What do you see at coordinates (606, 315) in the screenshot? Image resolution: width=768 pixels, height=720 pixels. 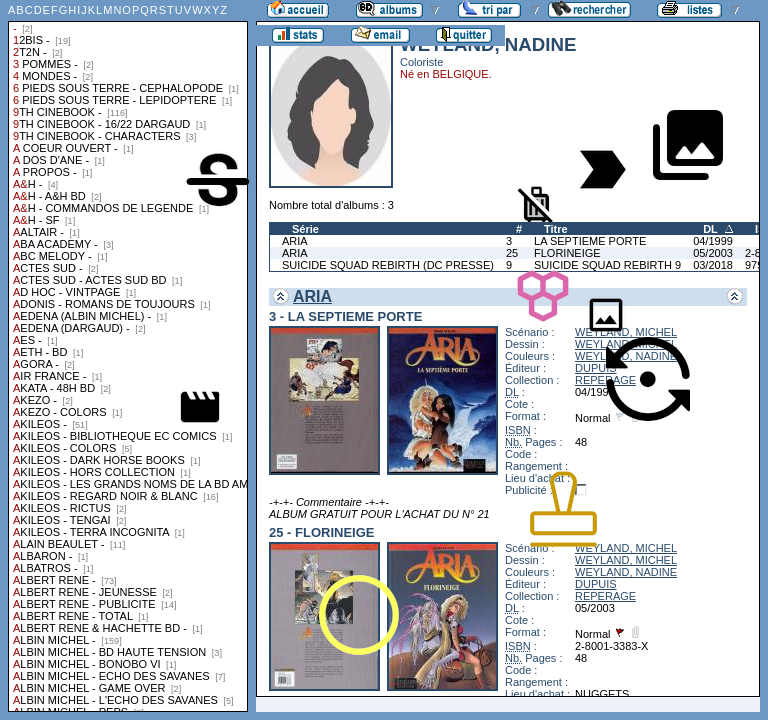 I see `insert an image into your document` at bounding box center [606, 315].